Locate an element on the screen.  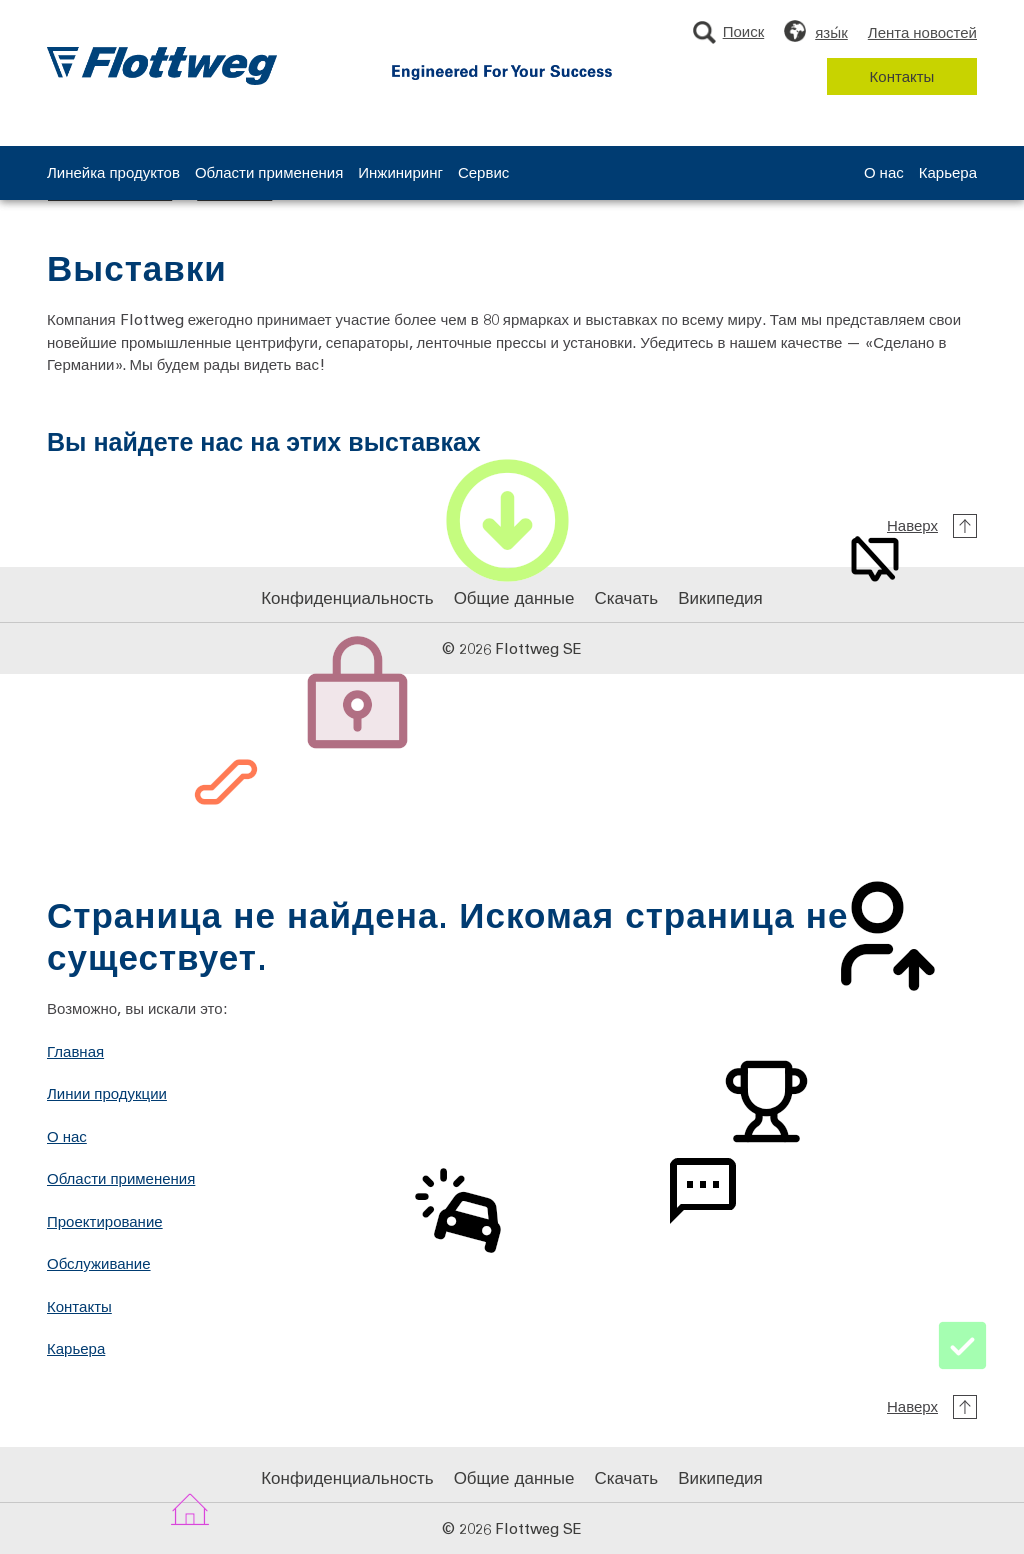
promote user or elevate permissions is located at coordinates (877, 933).